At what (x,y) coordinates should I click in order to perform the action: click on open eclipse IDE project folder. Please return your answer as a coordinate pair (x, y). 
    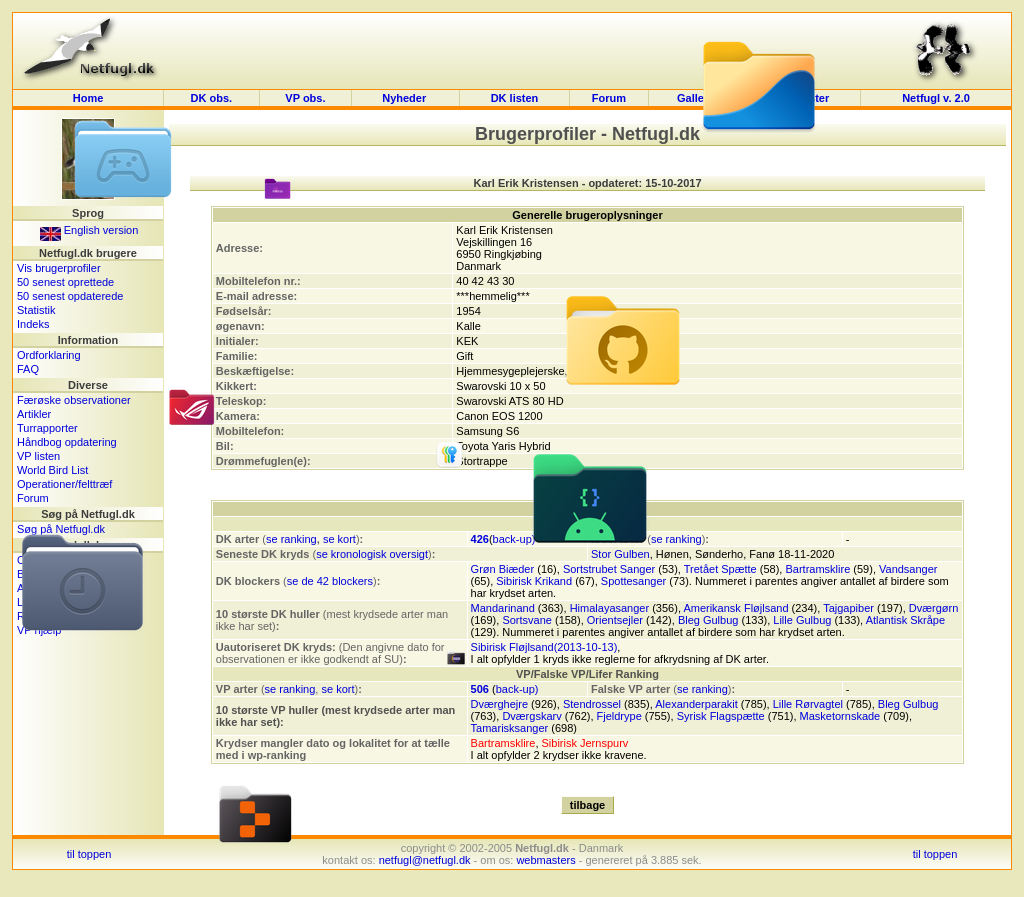
    Looking at the image, I should click on (456, 658).